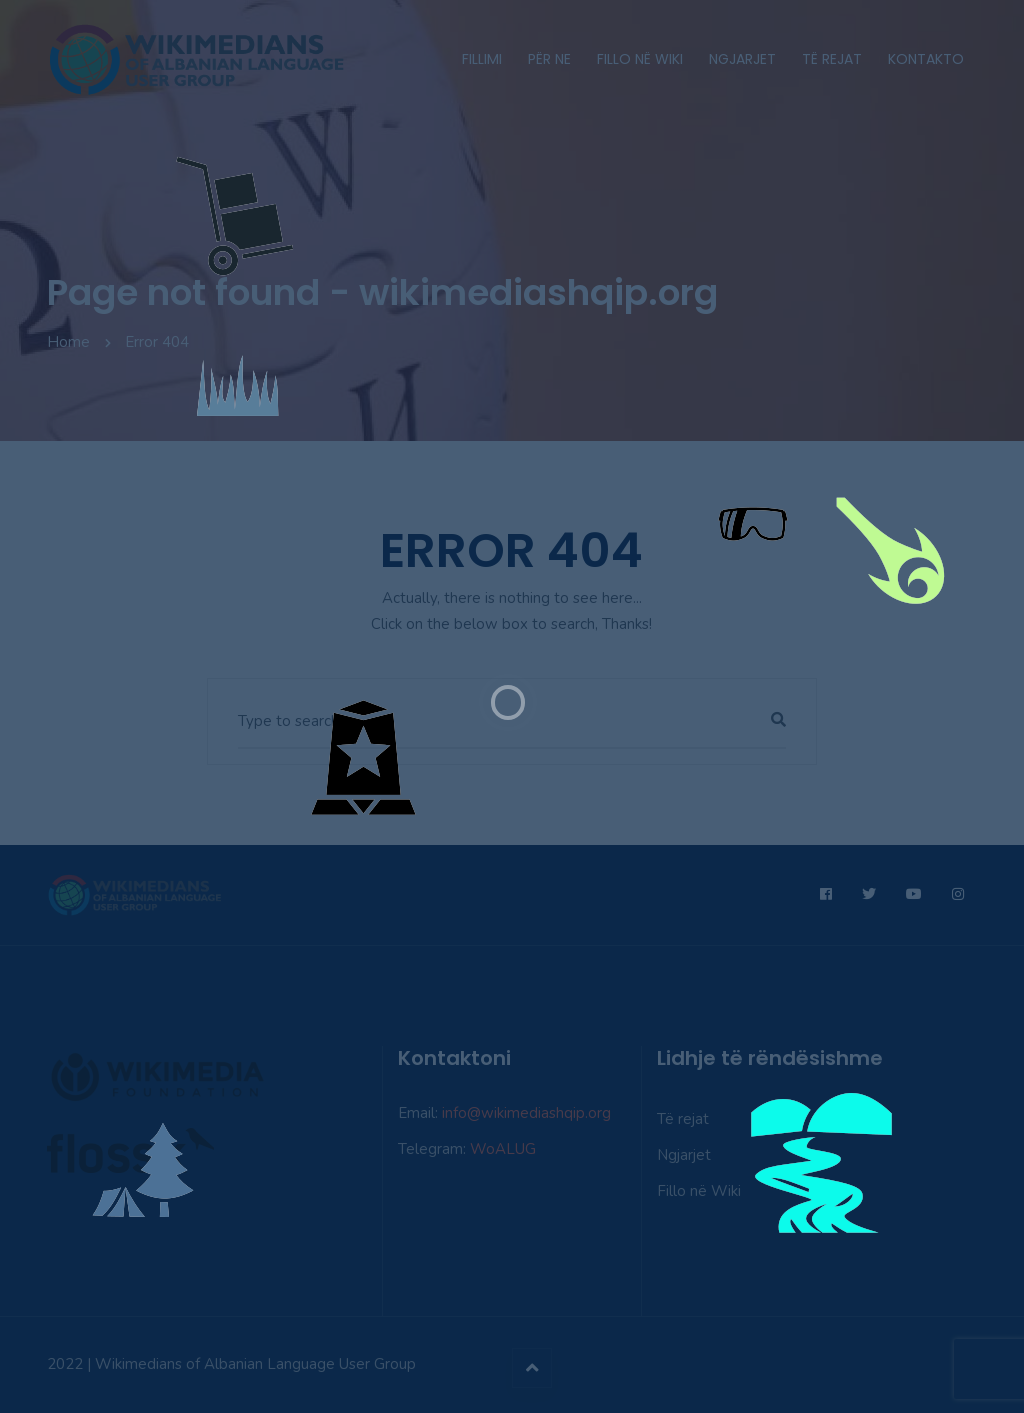 The height and width of the screenshot is (1413, 1024). I want to click on indicates outdoor or nature environment in game, so click(237, 375).